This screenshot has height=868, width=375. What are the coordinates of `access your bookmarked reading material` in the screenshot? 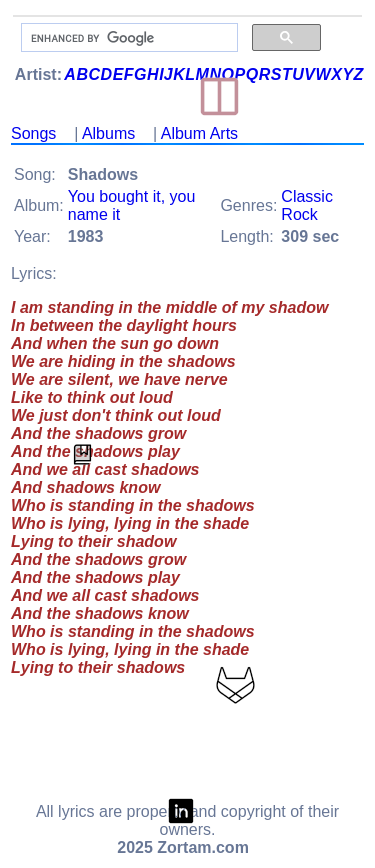 It's located at (82, 454).